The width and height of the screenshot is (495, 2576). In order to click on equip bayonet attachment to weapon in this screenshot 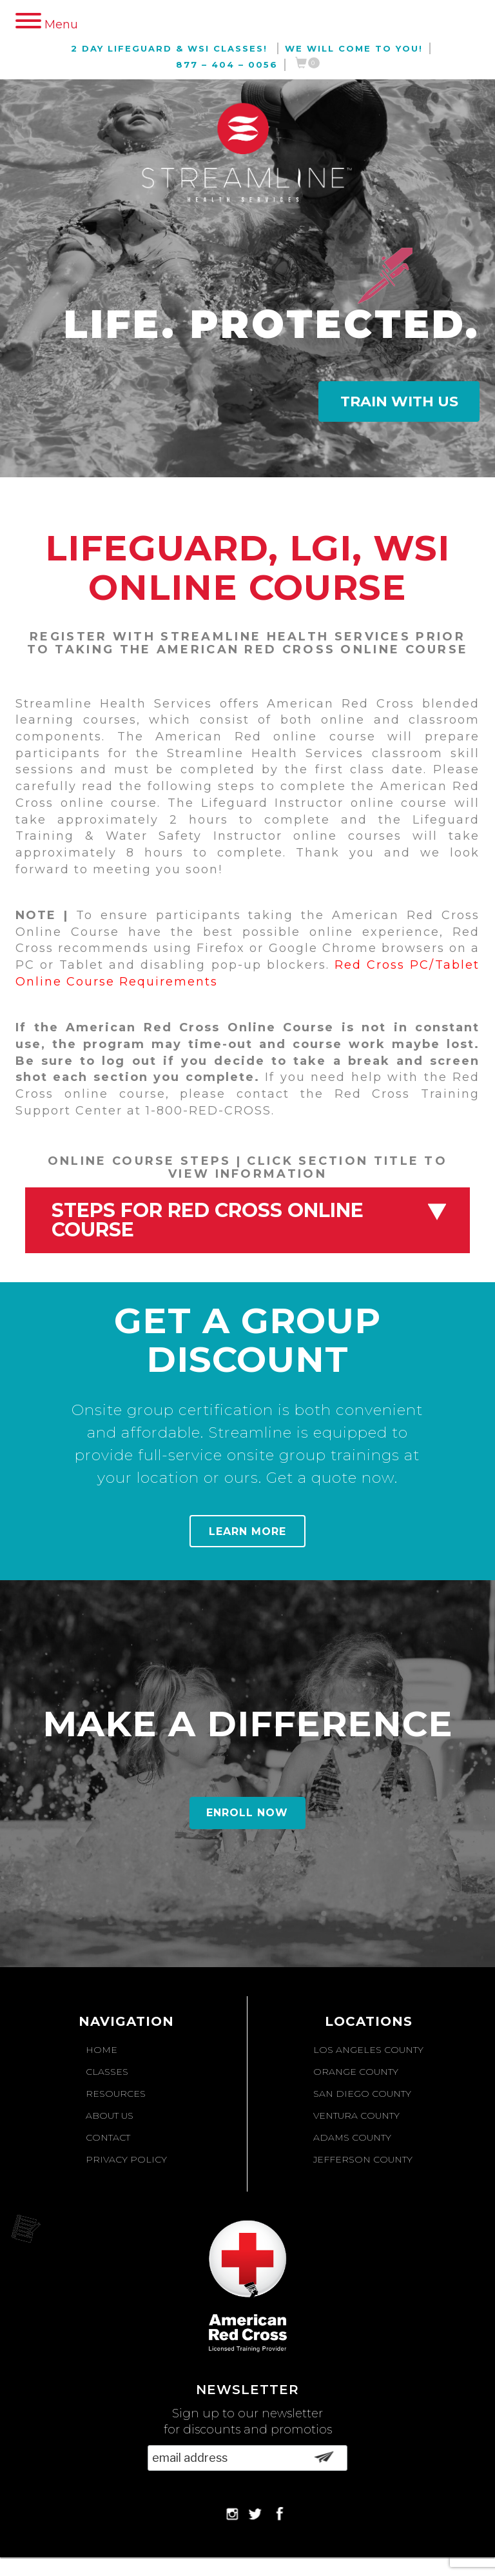, I will do `click(385, 275)`.